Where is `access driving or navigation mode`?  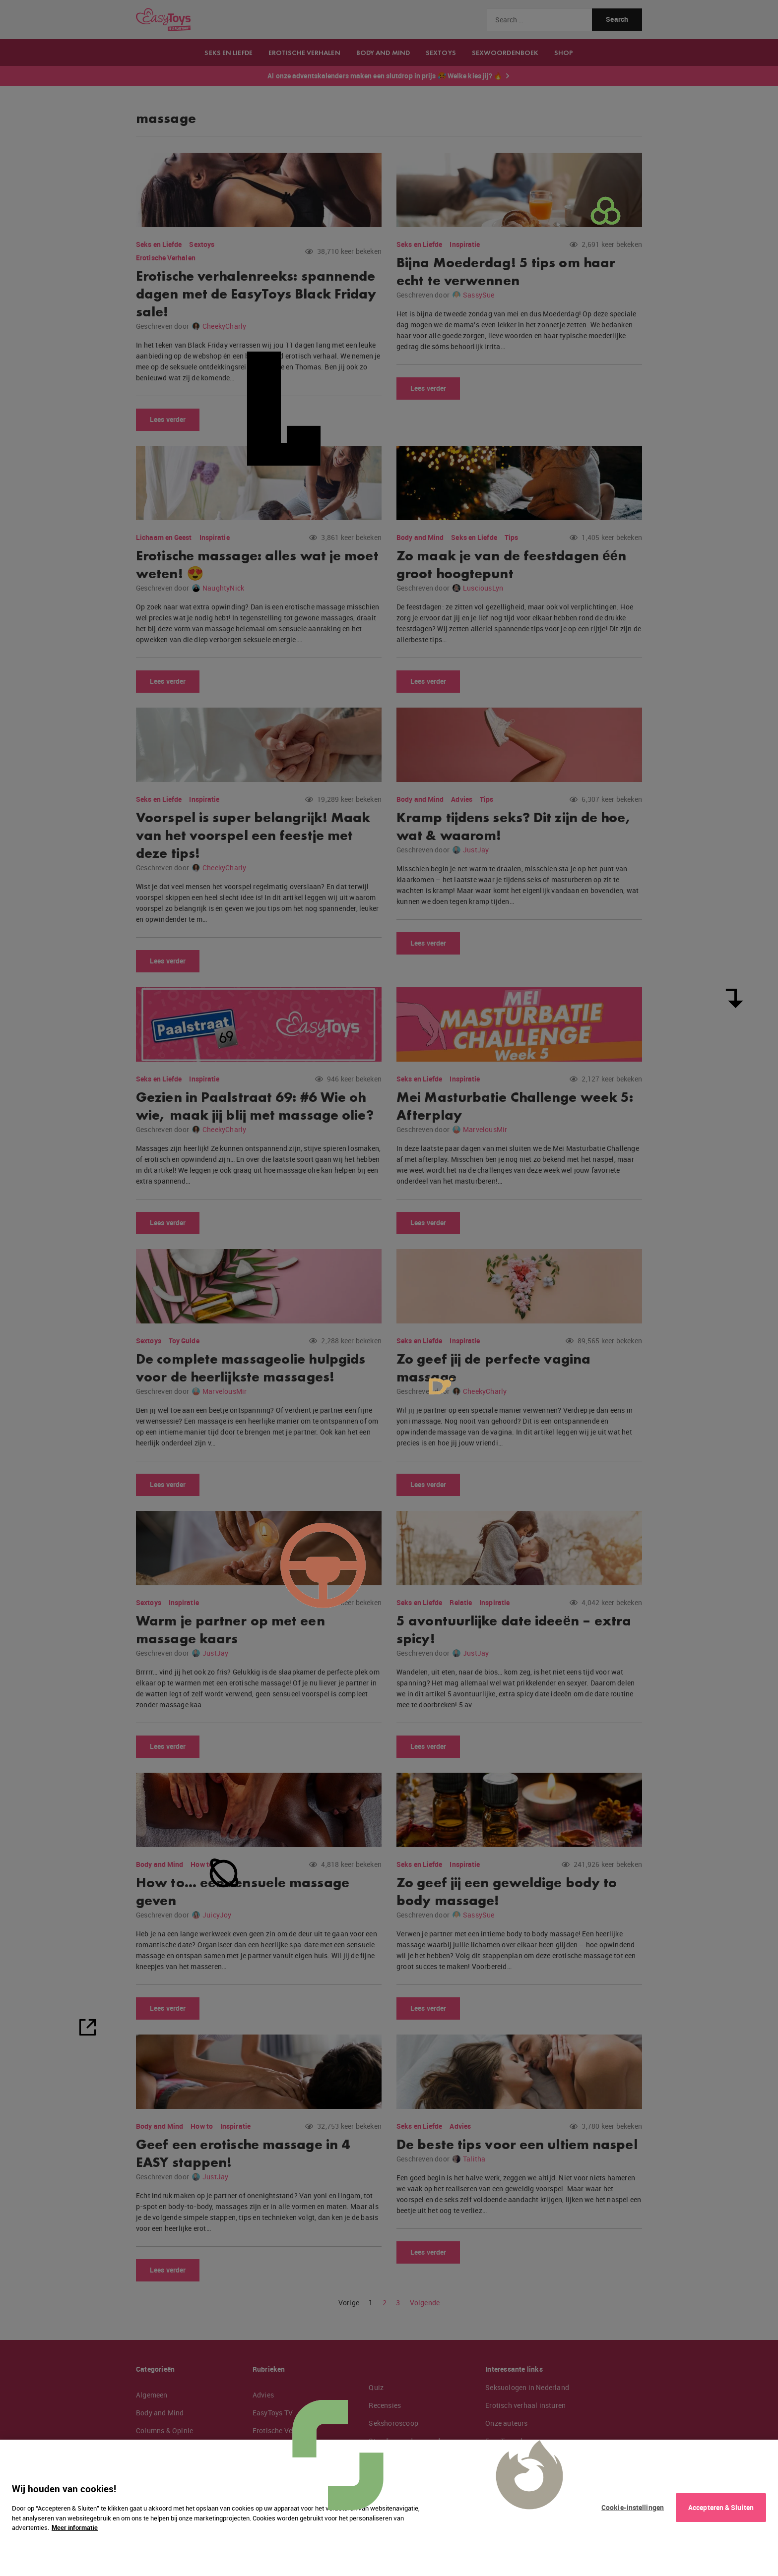
access driving or navigation mode is located at coordinates (323, 1565).